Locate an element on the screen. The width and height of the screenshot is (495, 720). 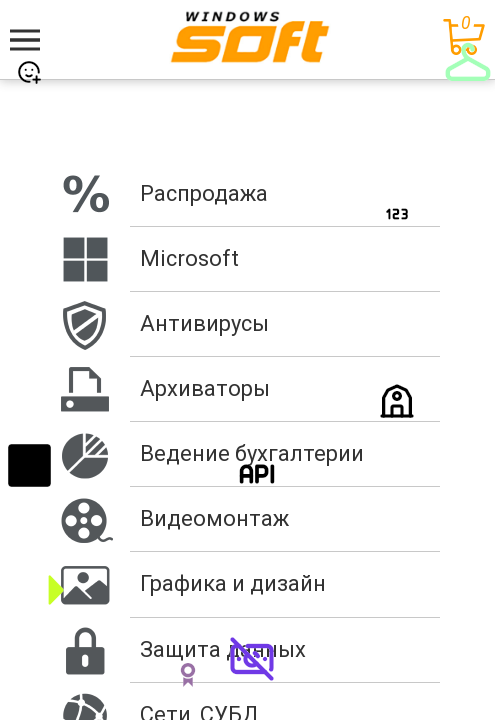
access API settings or documentation is located at coordinates (257, 474).